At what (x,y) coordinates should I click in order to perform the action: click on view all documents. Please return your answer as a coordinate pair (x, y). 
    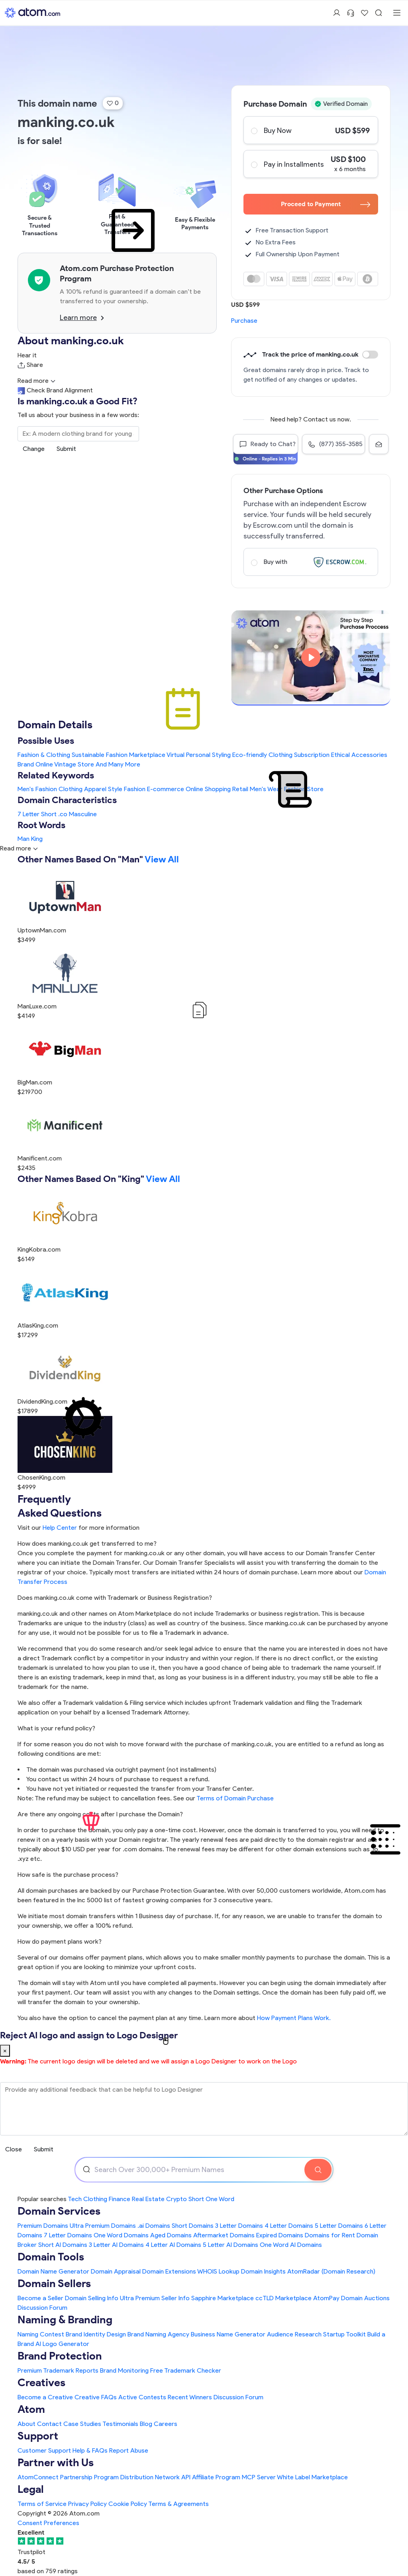
    Looking at the image, I should click on (200, 1010).